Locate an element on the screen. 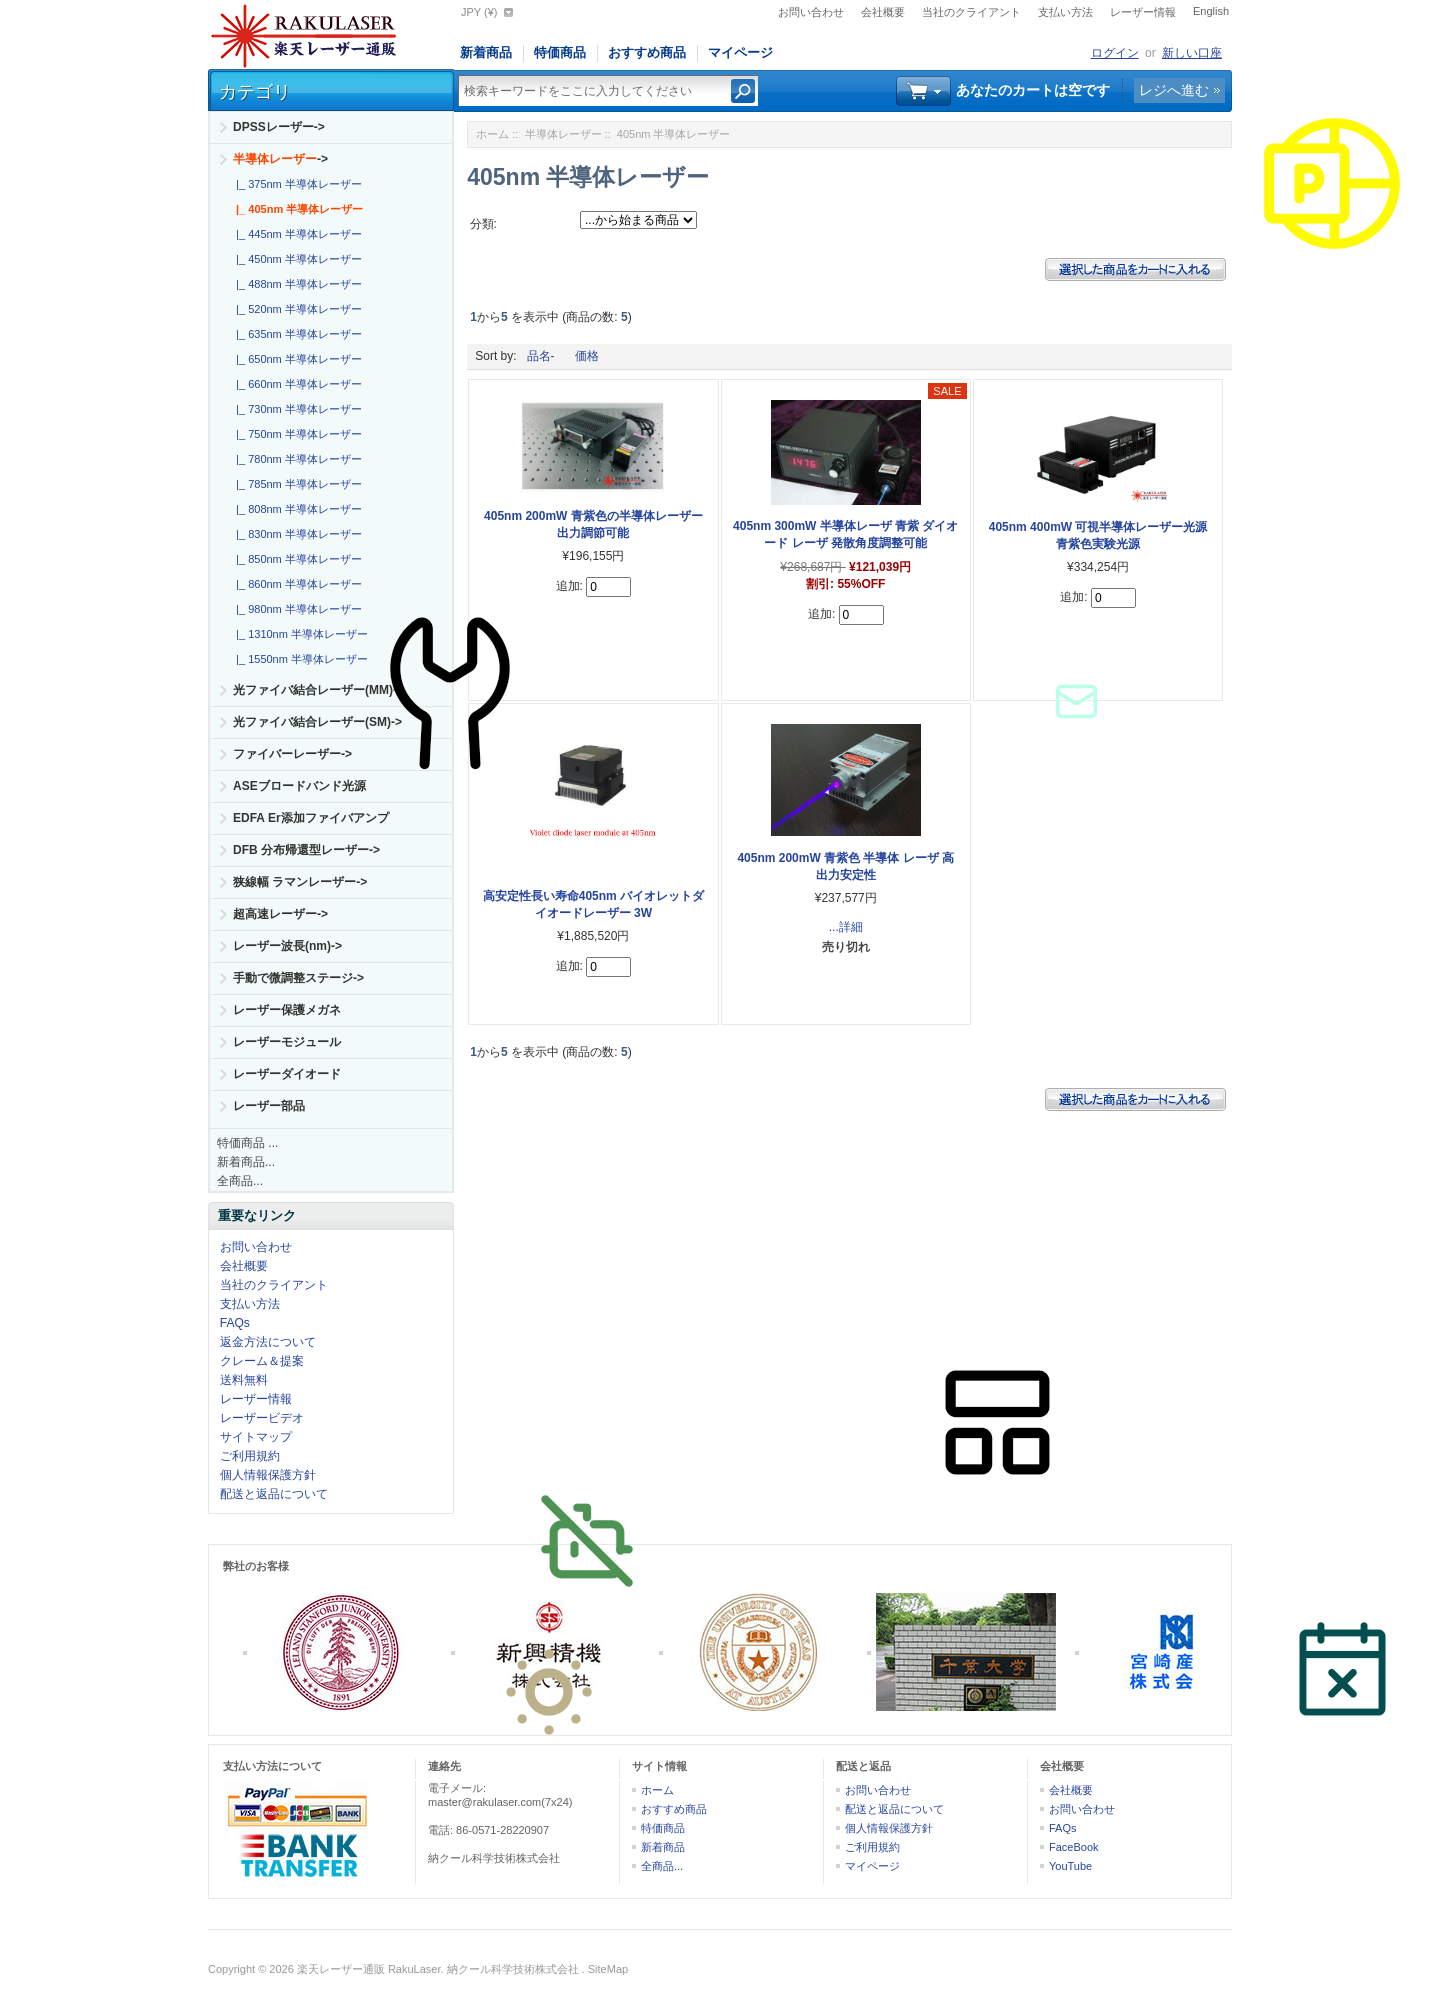 The image size is (1440, 2012). open your email inbox is located at coordinates (1076, 701).